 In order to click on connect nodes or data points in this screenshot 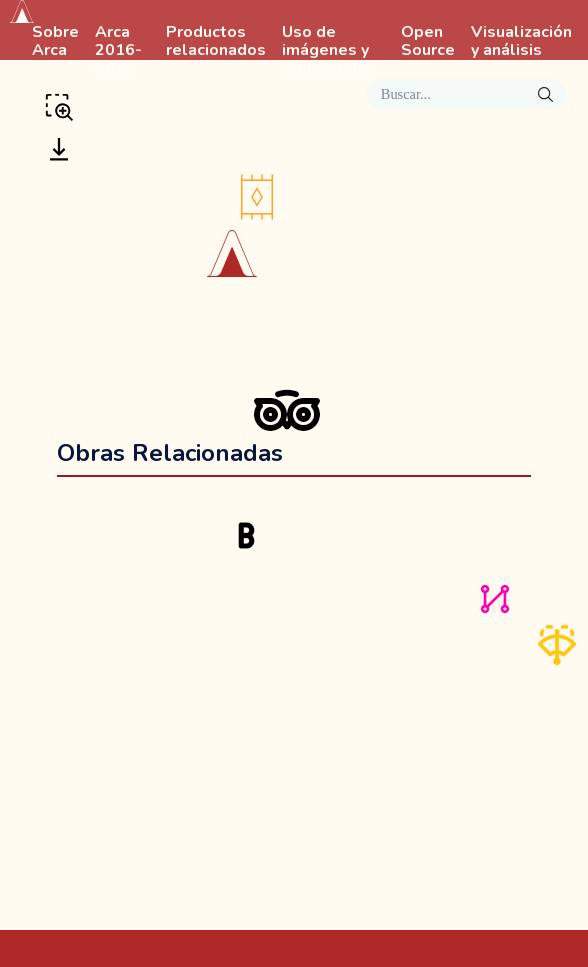, I will do `click(495, 599)`.